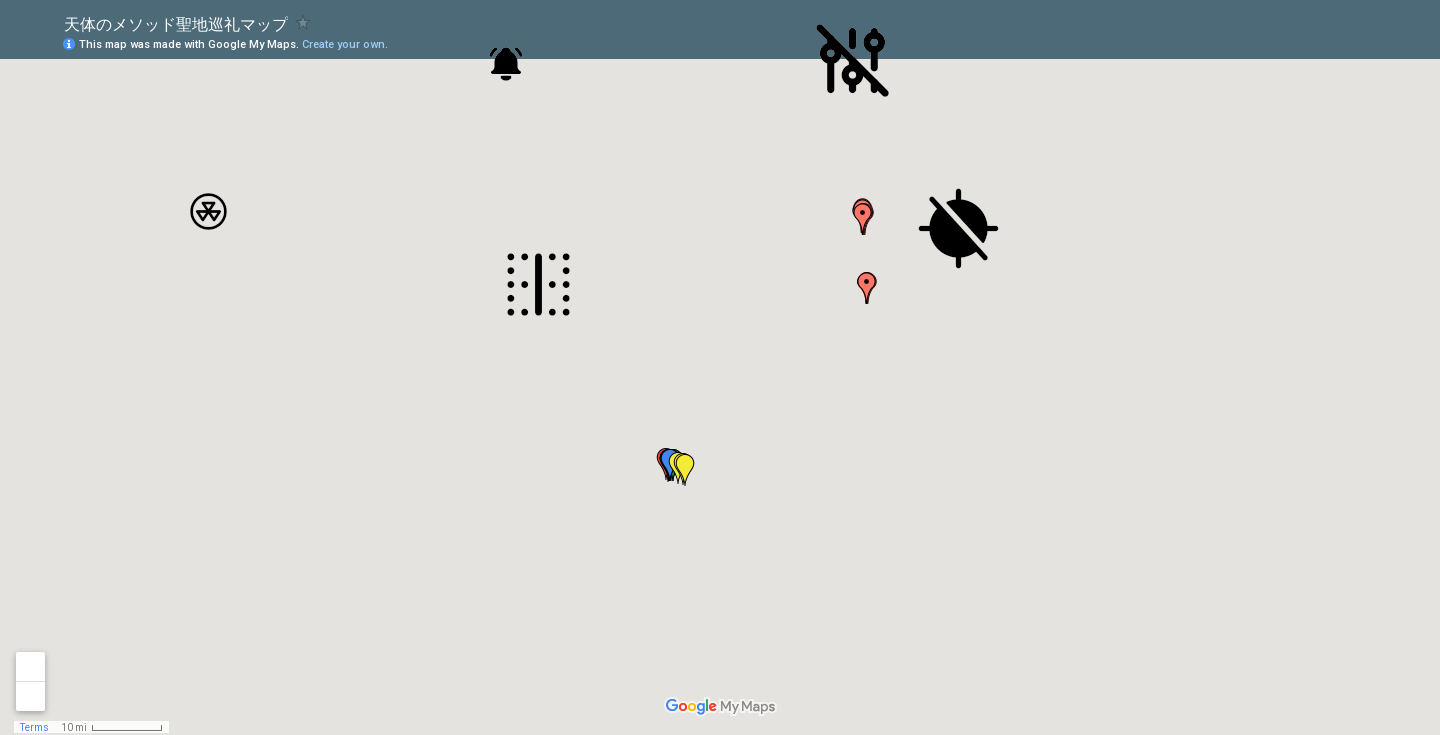 This screenshot has height=735, width=1440. I want to click on location services disabled, so click(958, 228).